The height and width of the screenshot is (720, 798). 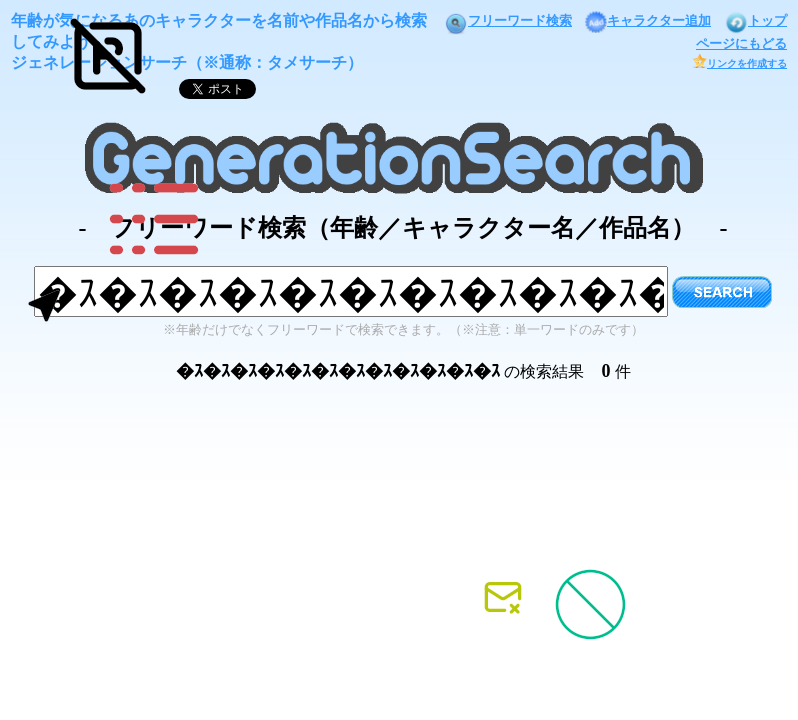 I want to click on no parking available, so click(x=108, y=56).